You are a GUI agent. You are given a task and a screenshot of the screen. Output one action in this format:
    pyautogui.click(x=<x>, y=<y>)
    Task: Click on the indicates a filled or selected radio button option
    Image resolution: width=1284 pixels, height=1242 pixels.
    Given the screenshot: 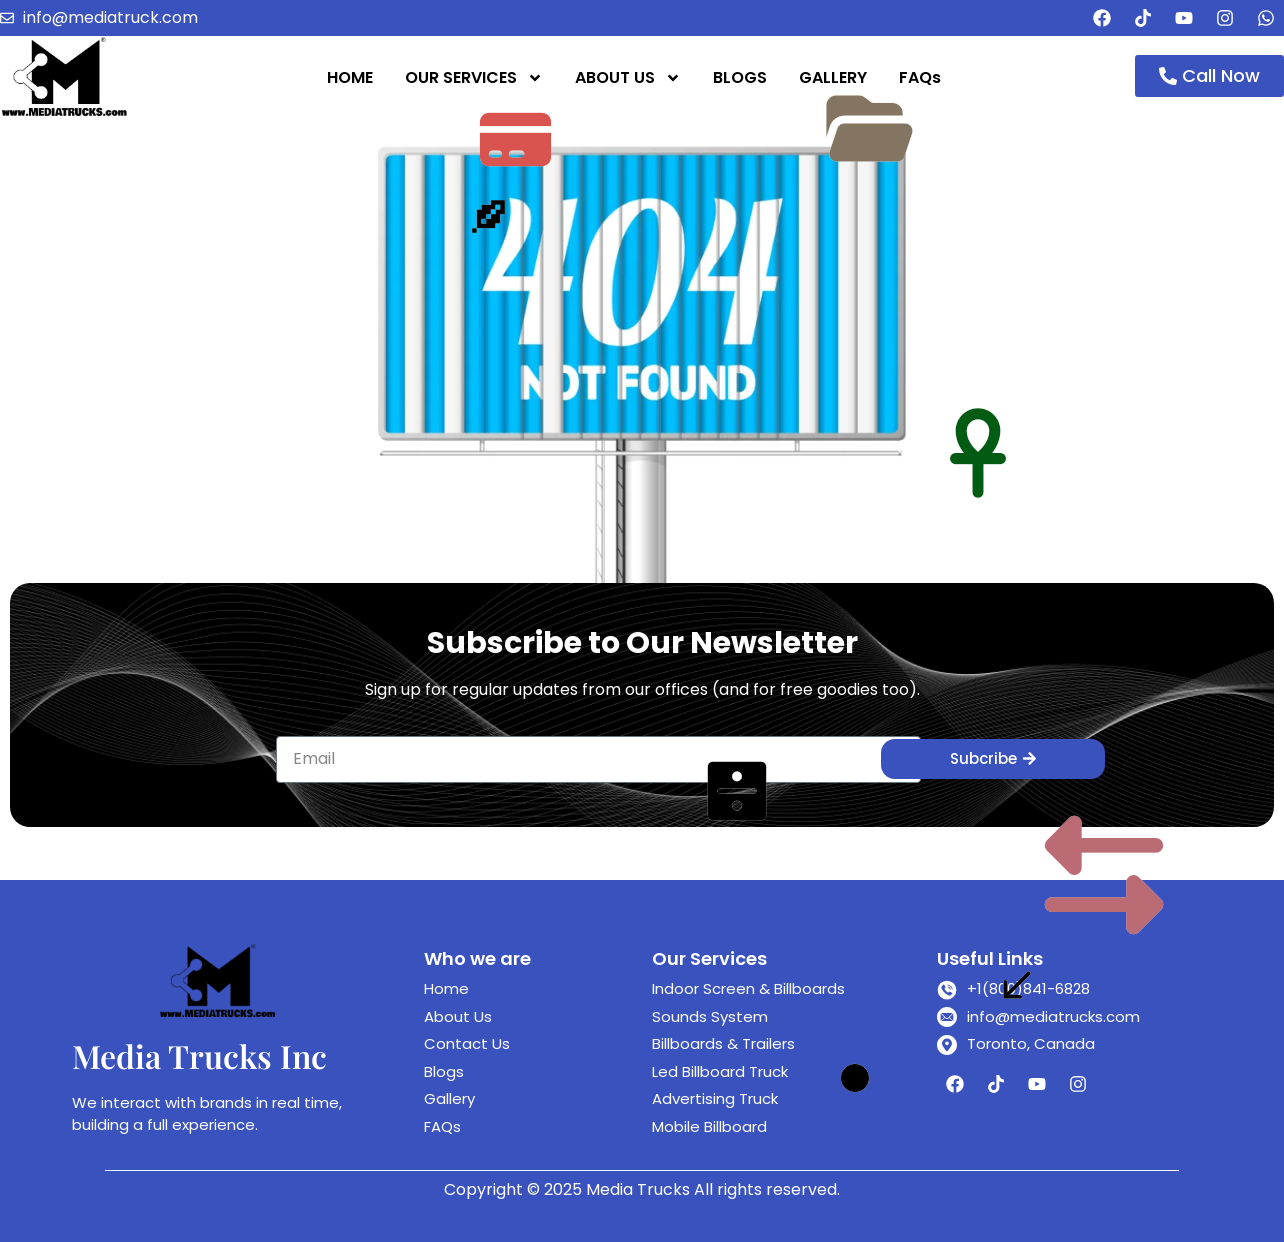 What is the action you would take?
    pyautogui.click(x=855, y=1078)
    